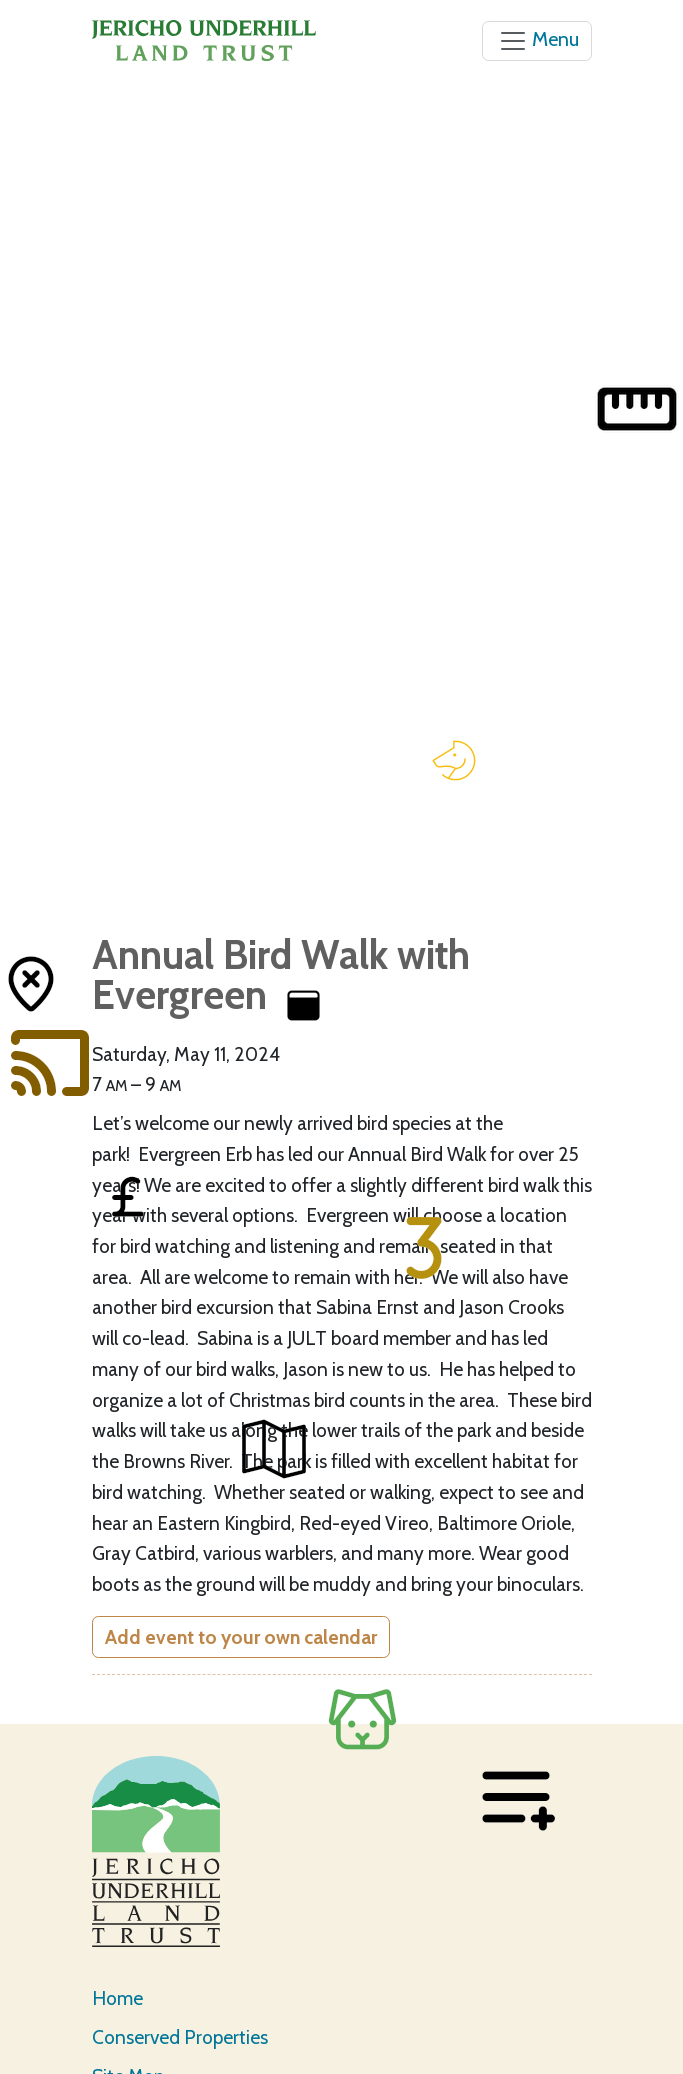  Describe the element at coordinates (362, 1720) in the screenshot. I see `access pet-related features or settings` at that location.